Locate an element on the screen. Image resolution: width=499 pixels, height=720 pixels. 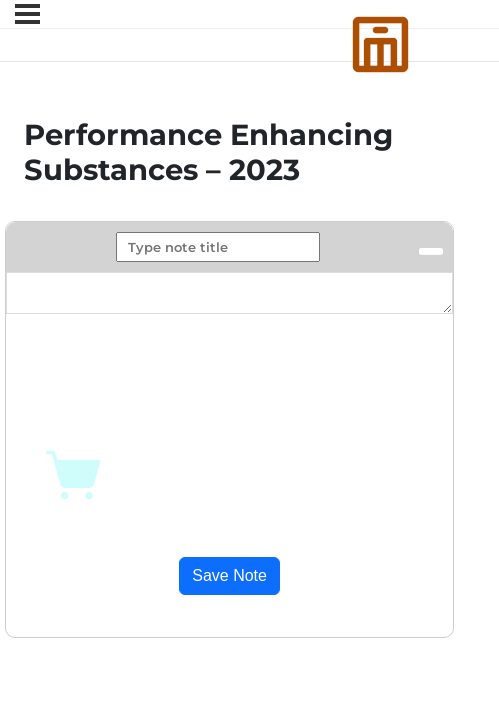
indicates elevator access or location is located at coordinates (380, 44).